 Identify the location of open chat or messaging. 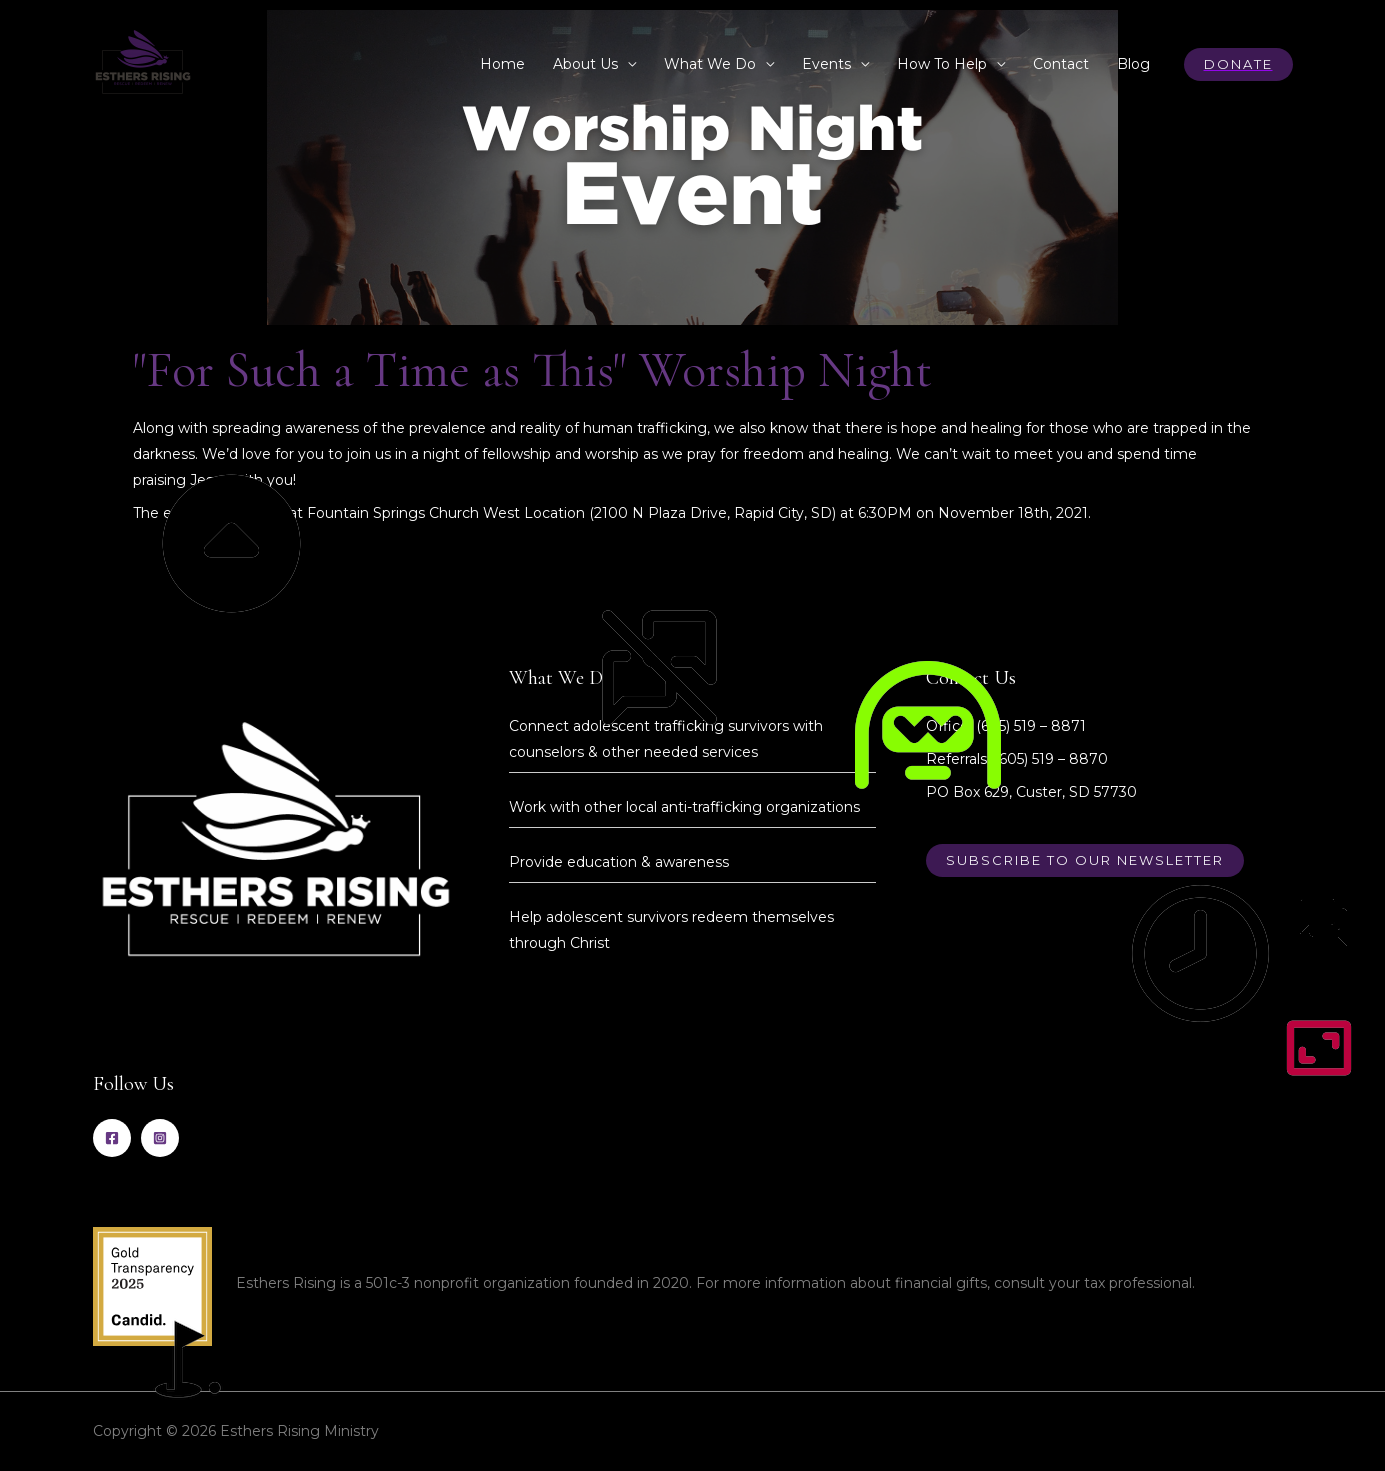
(1323, 922).